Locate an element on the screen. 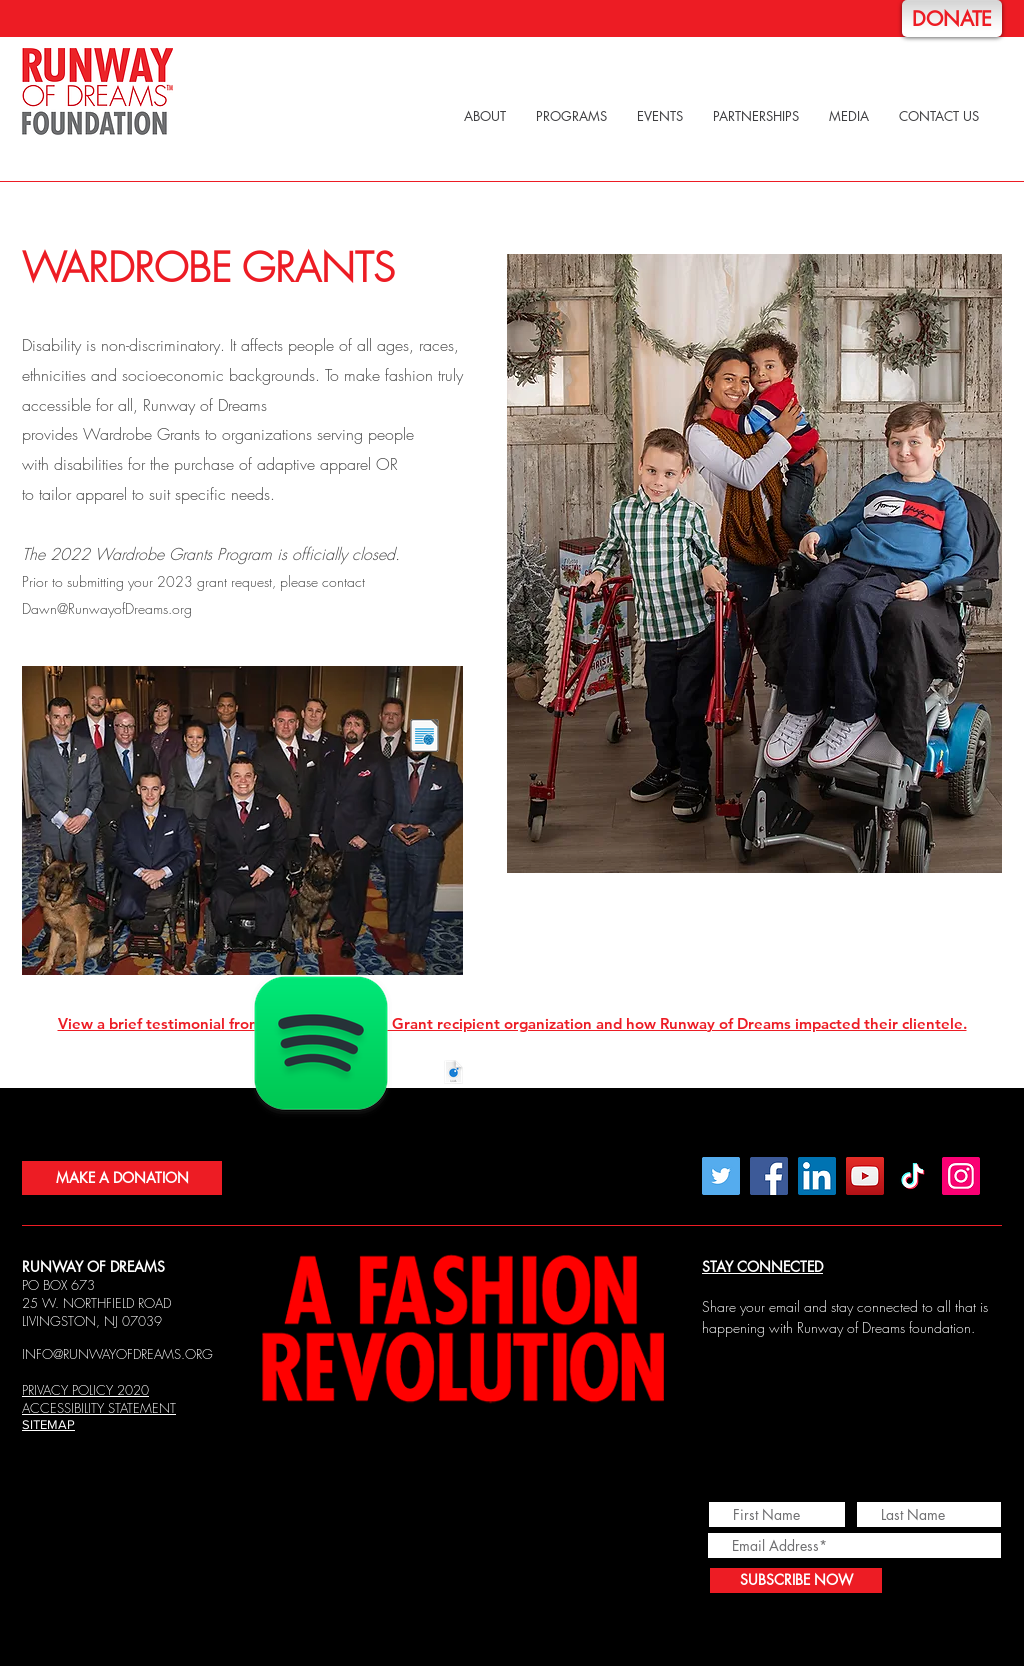 This screenshot has width=1024, height=1666. open Spotify music streaming app is located at coordinates (321, 1043).